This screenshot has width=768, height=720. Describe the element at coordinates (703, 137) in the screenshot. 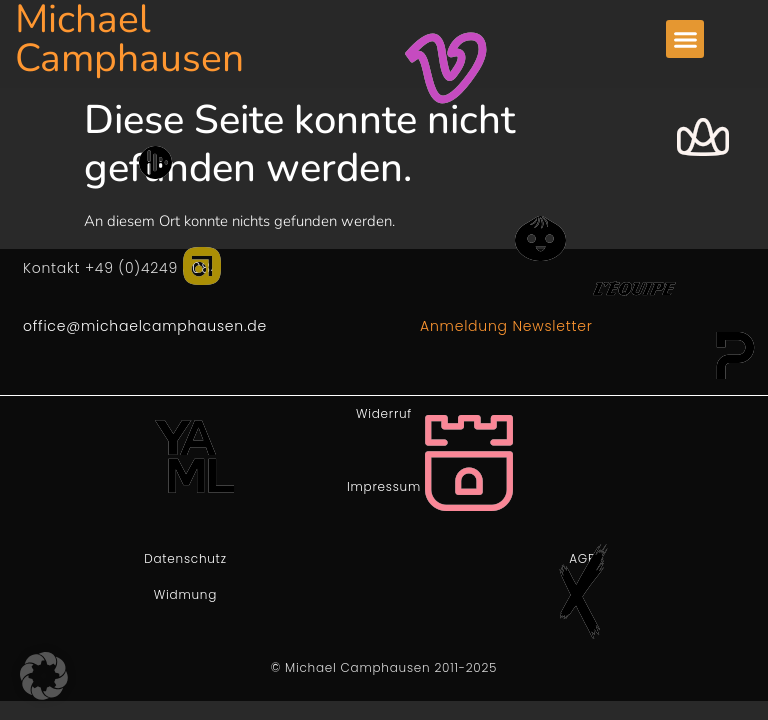

I see `AppSignal logo` at that location.